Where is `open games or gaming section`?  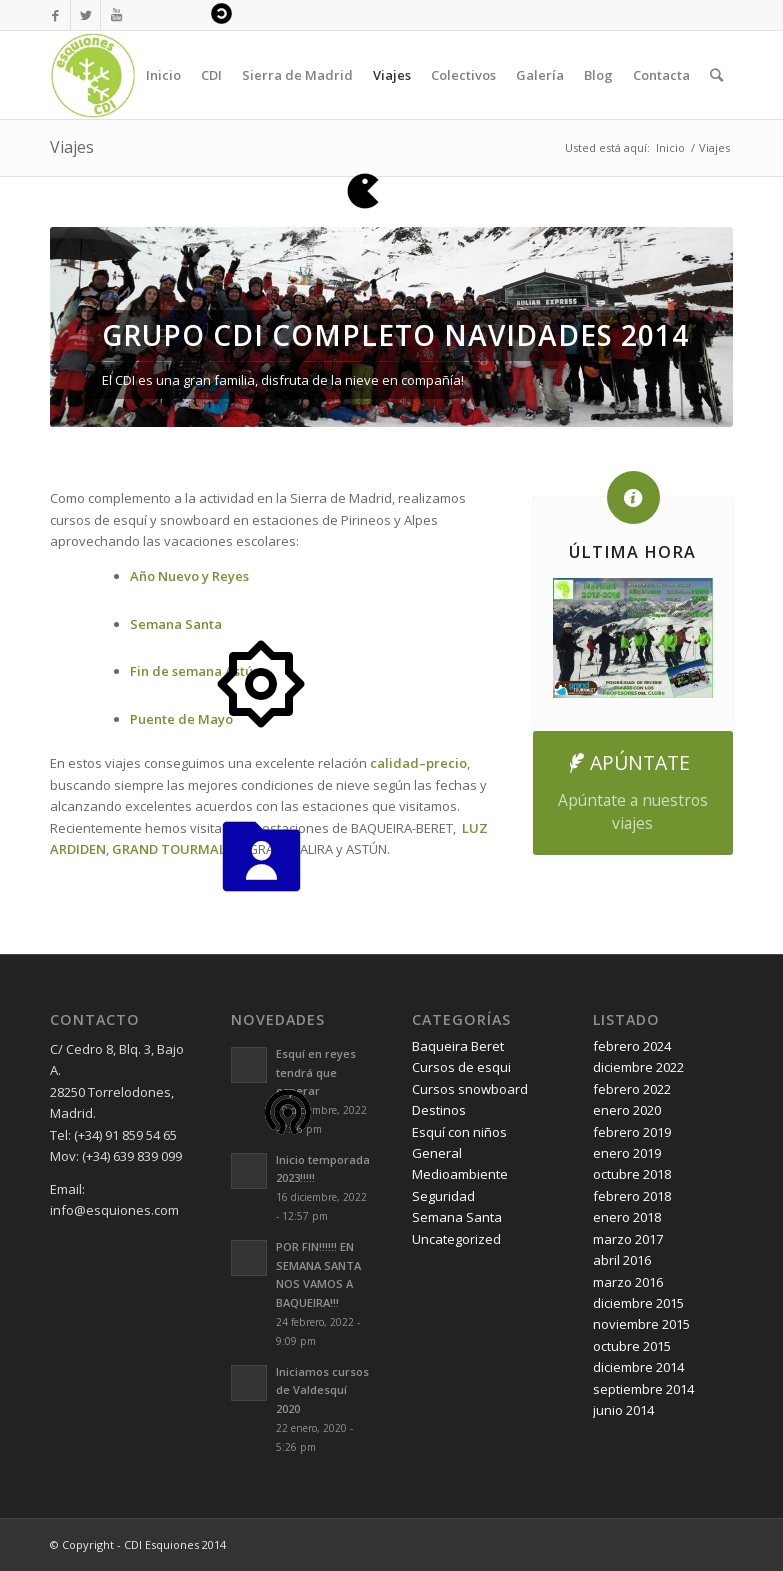 open games or gaming section is located at coordinates (365, 191).